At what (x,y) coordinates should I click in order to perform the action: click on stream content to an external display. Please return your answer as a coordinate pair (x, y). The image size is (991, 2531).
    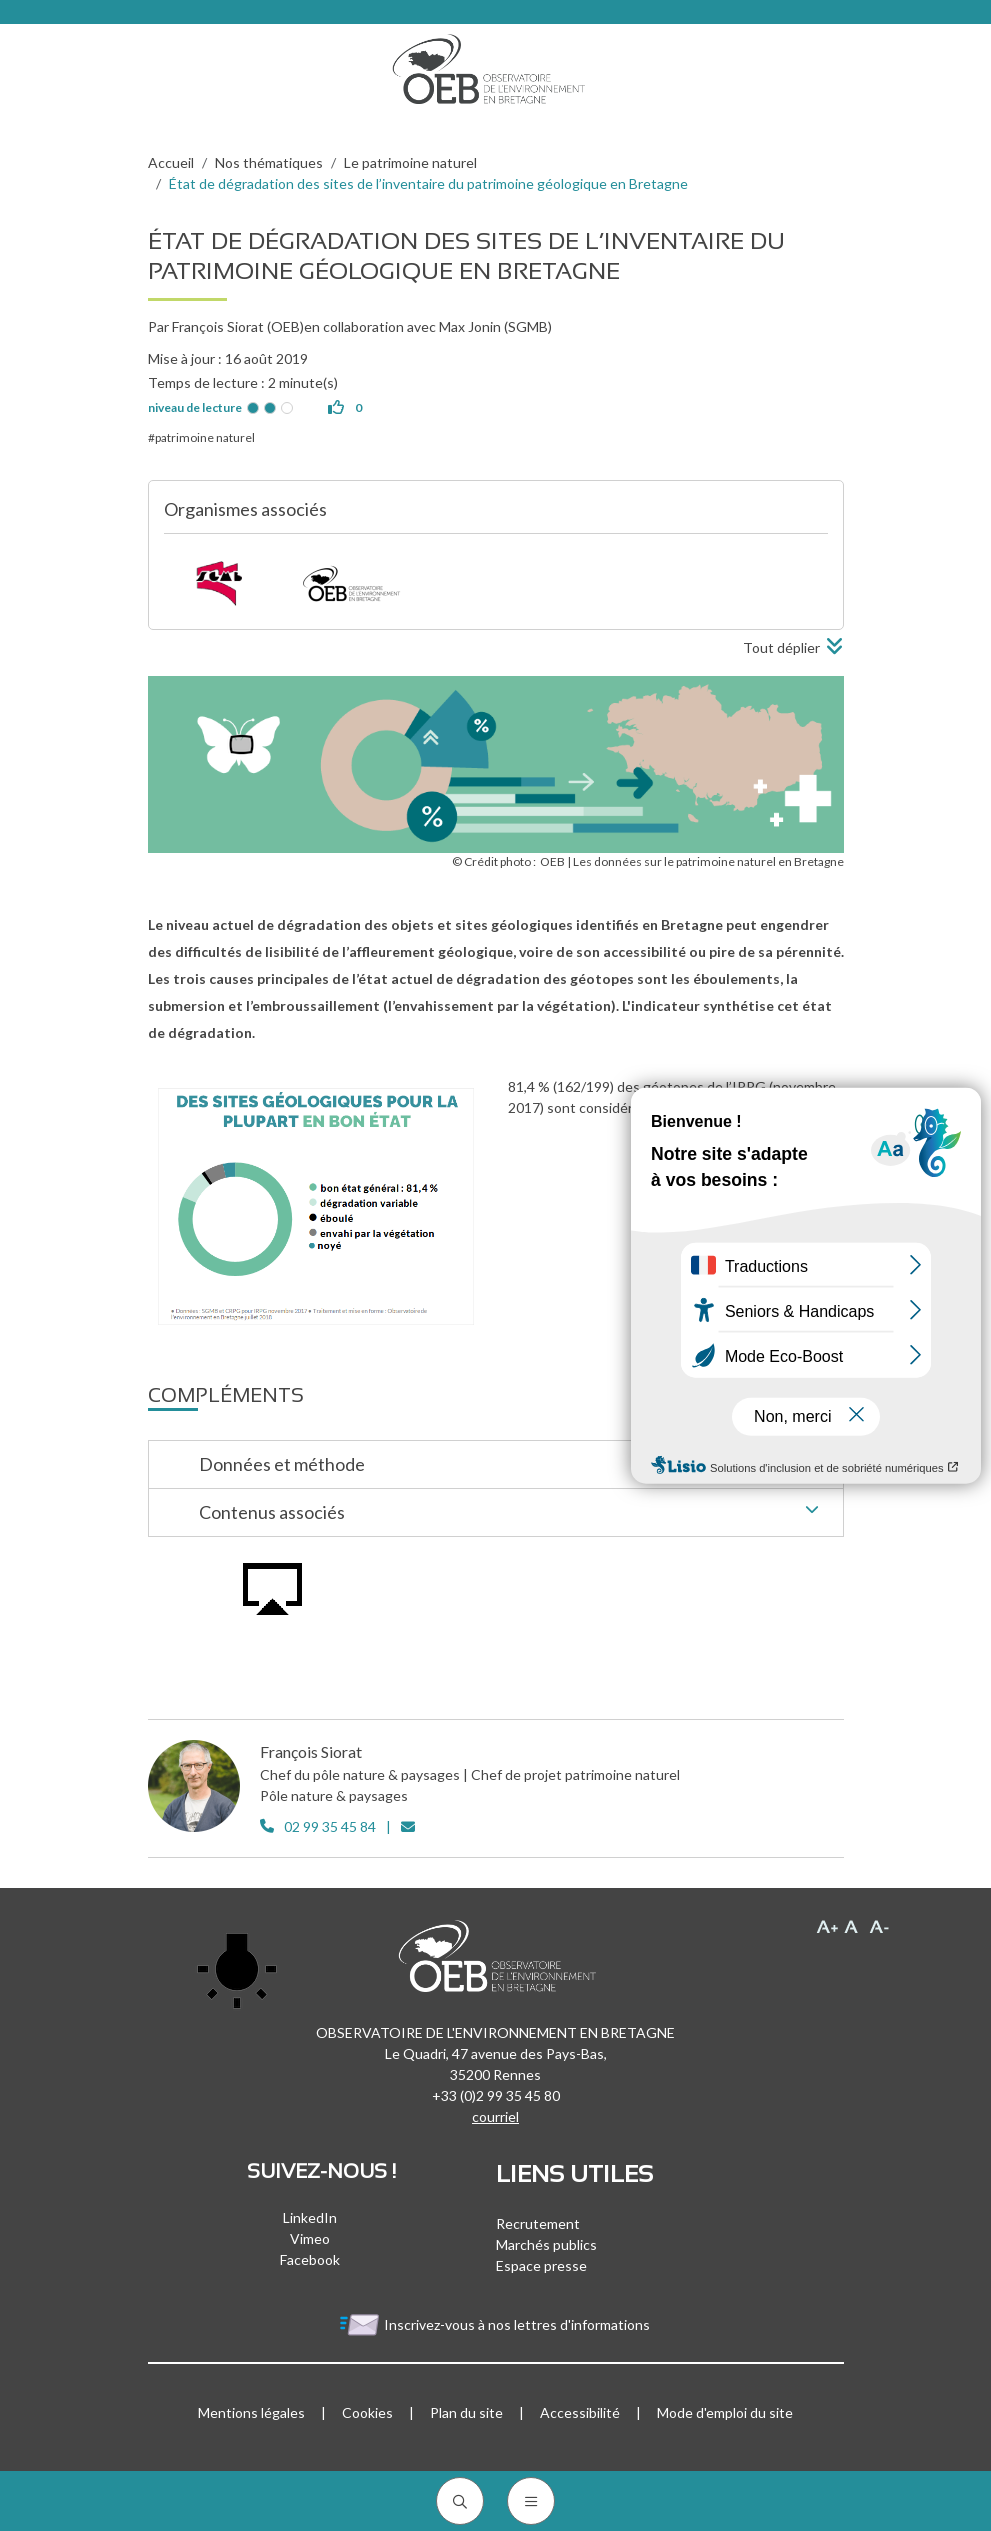
    Looking at the image, I should click on (272, 1587).